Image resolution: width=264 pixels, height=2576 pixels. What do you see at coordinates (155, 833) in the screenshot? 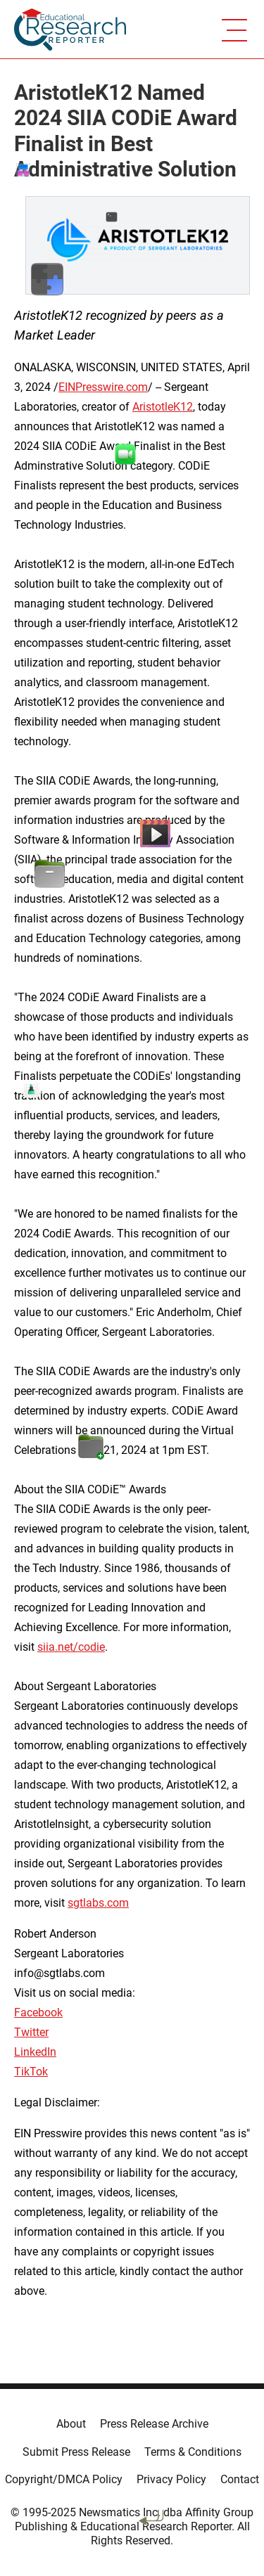
I see `open the tv or video streaming app` at bounding box center [155, 833].